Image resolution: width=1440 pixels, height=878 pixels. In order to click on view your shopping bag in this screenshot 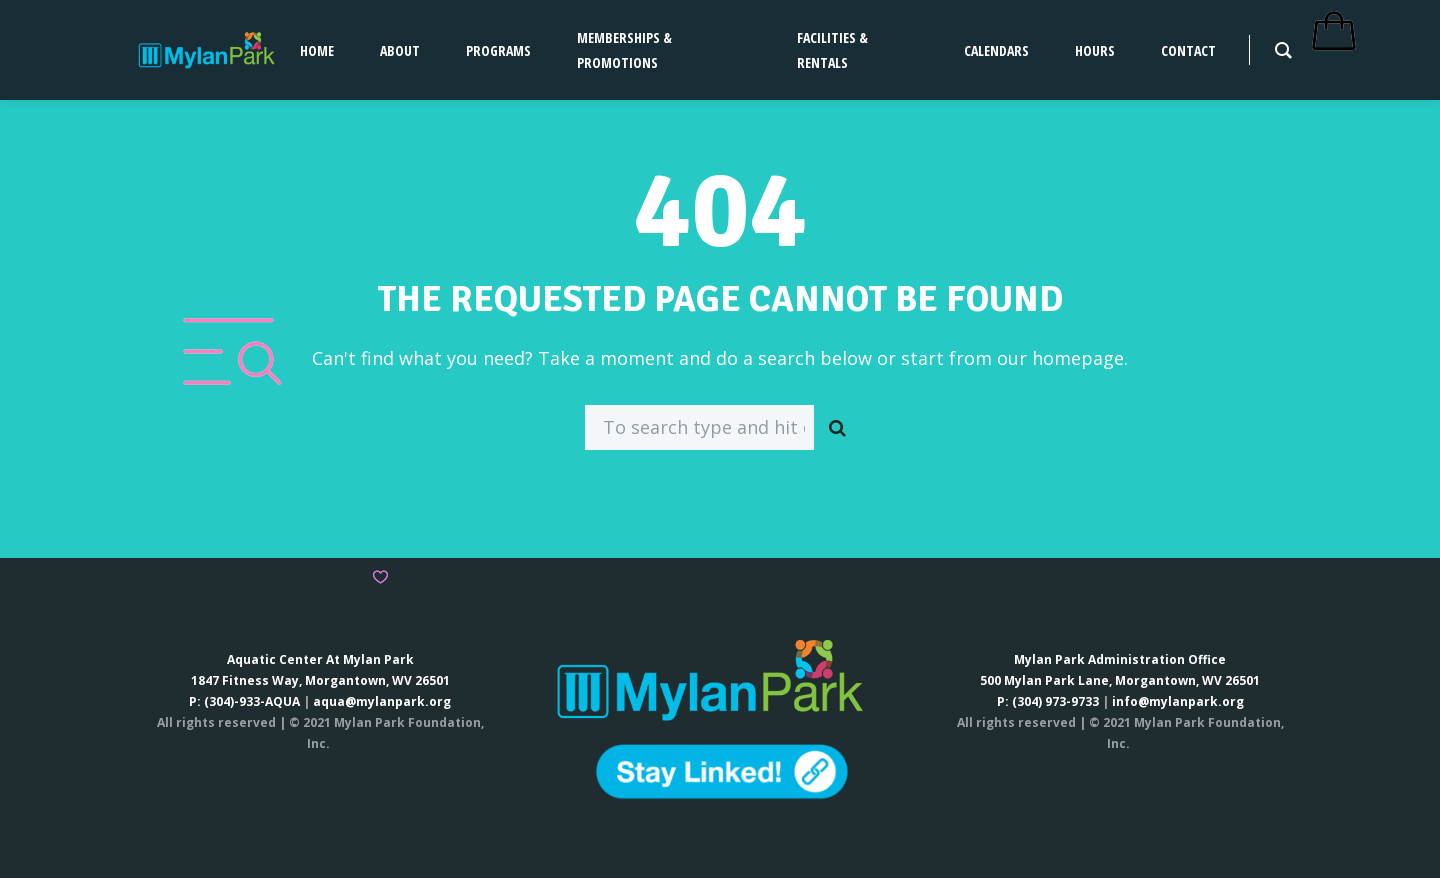, I will do `click(1334, 33)`.